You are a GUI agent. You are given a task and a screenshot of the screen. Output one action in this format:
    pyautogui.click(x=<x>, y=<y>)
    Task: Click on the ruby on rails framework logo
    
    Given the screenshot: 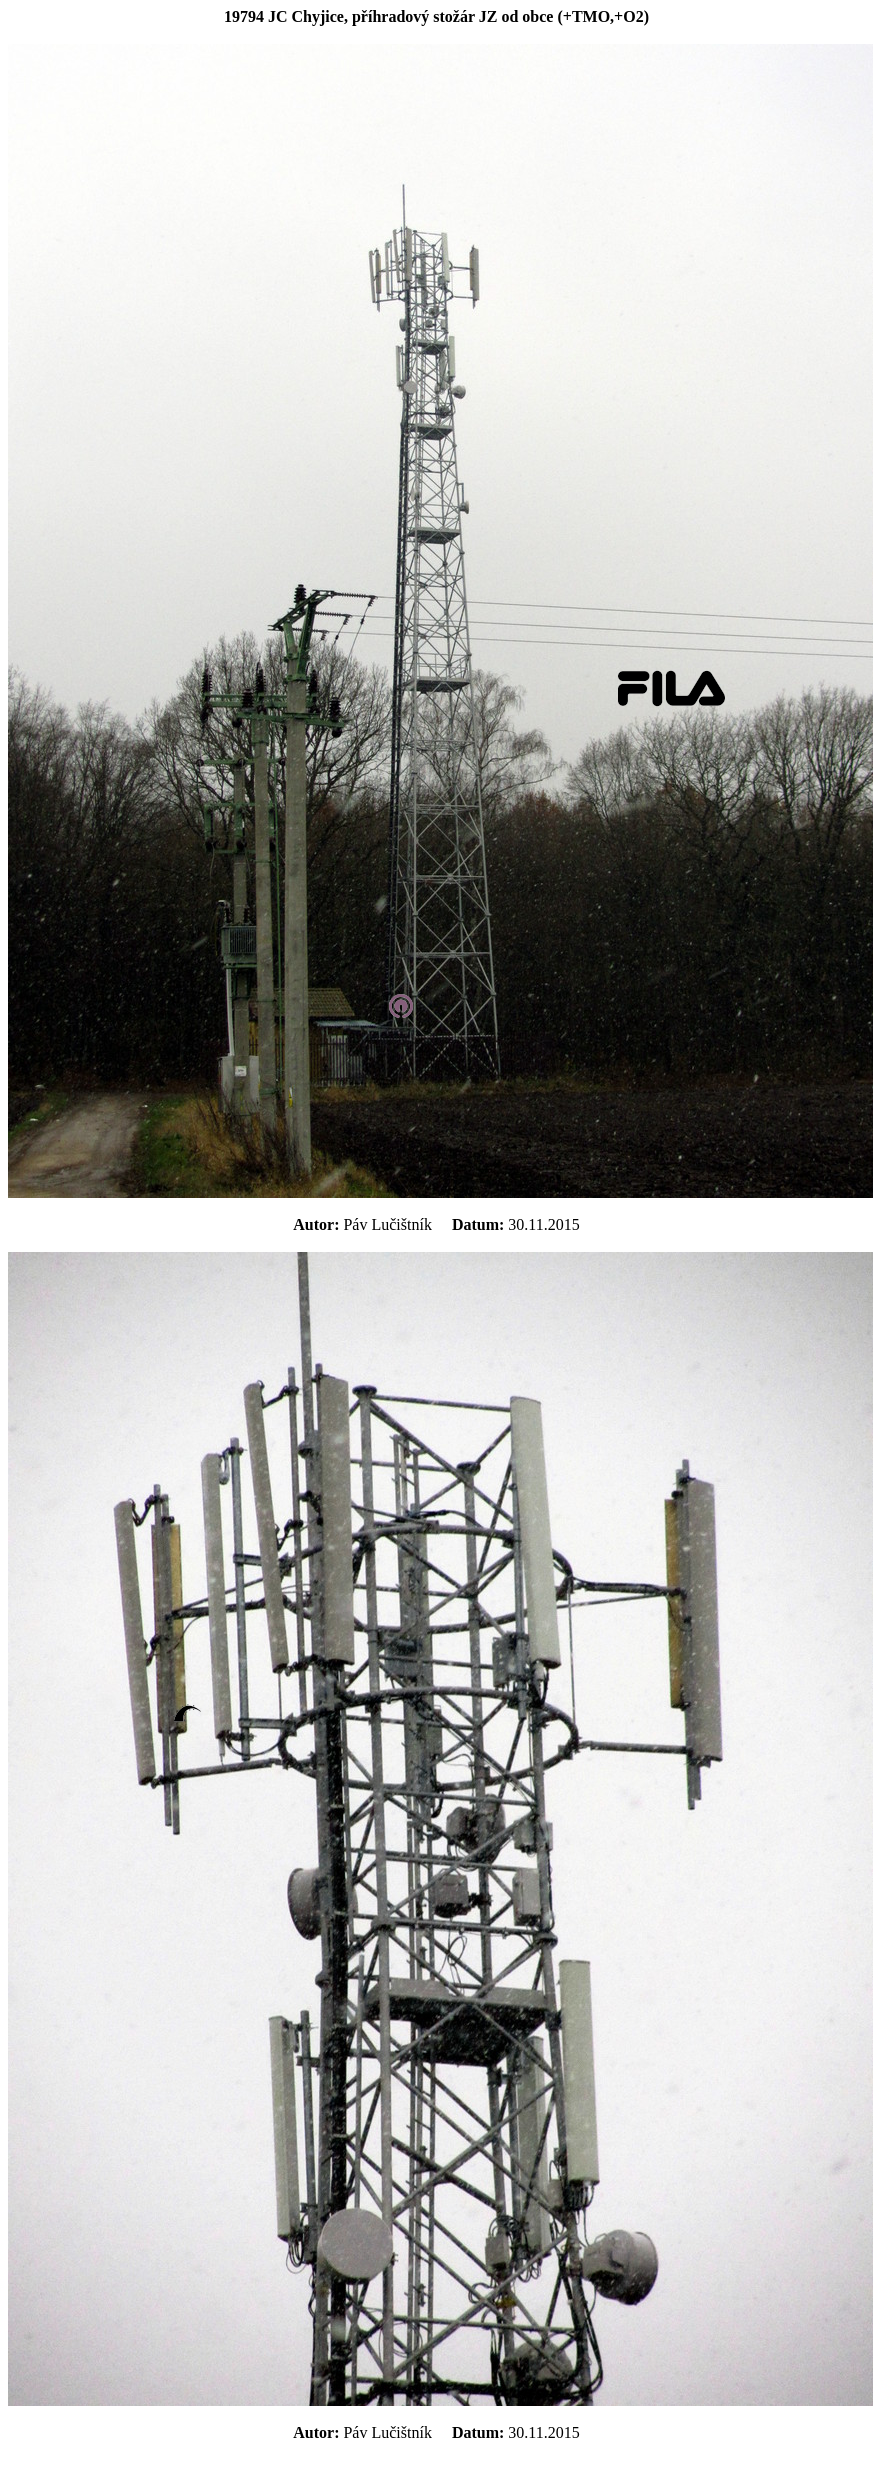 What is the action you would take?
    pyautogui.click(x=187, y=1713)
    